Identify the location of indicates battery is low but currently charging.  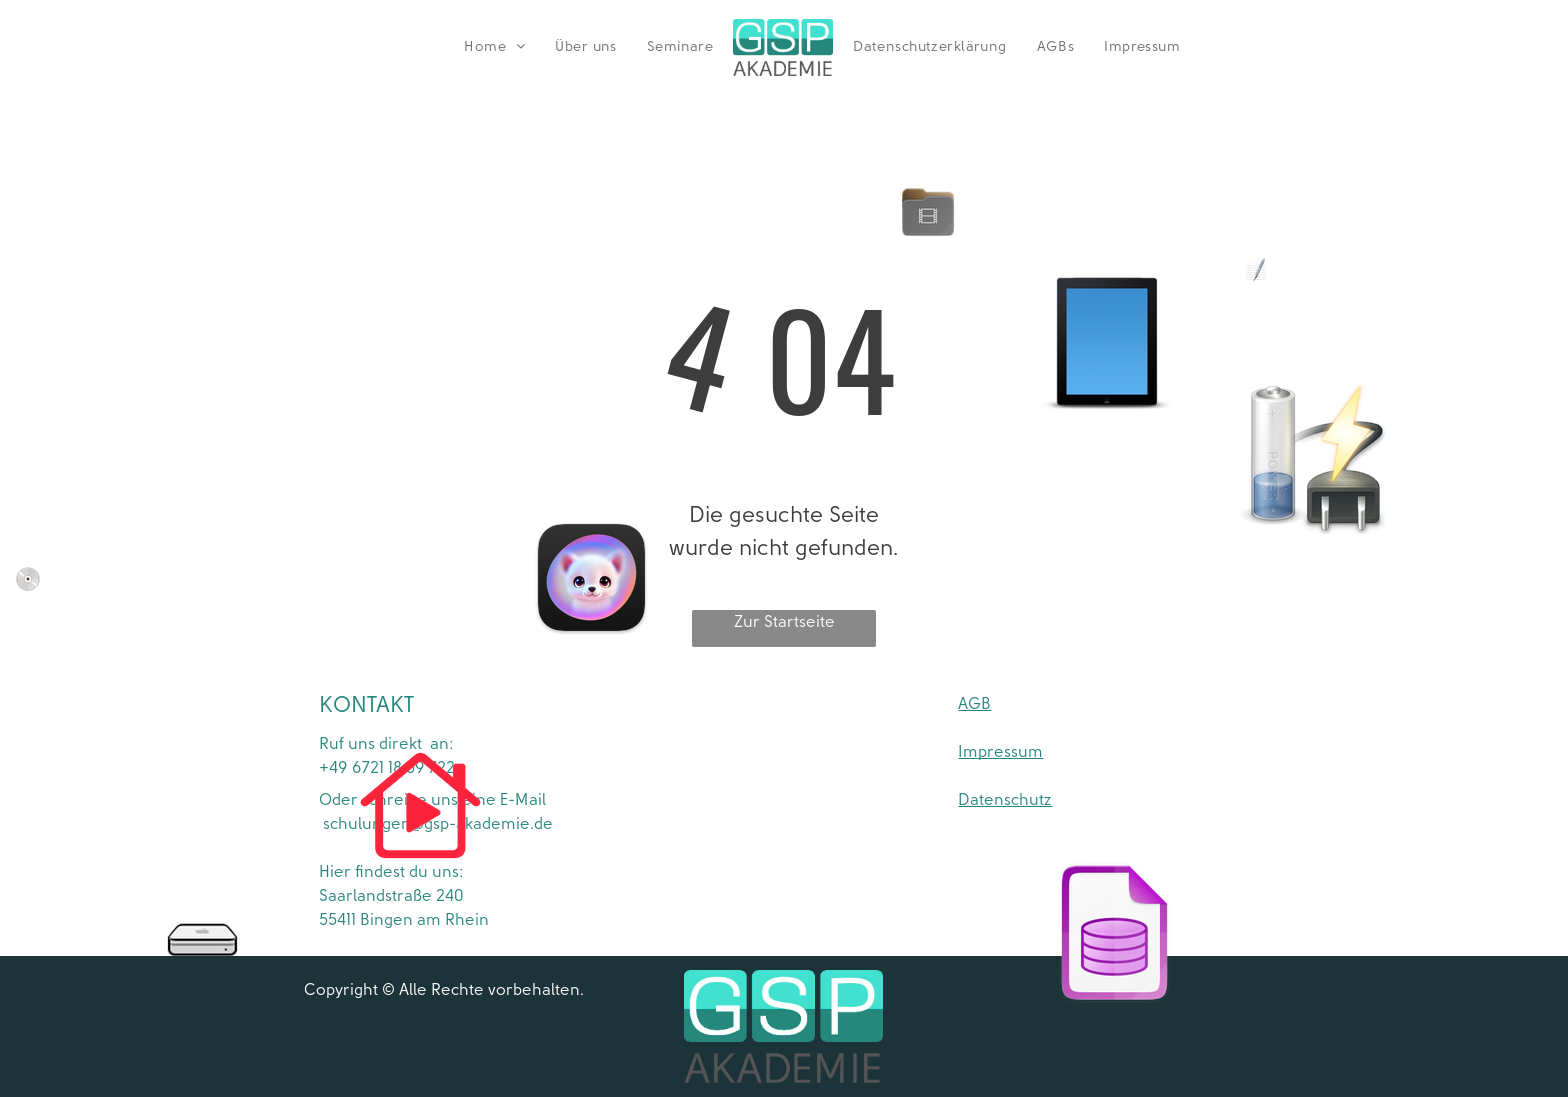
(1309, 456).